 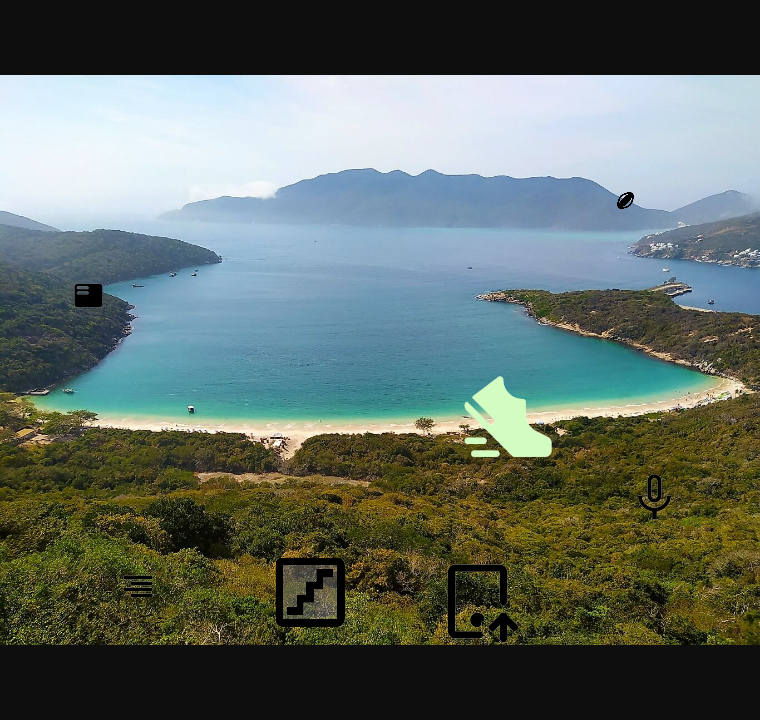 I want to click on track your running or walking activity, so click(x=506, y=421).